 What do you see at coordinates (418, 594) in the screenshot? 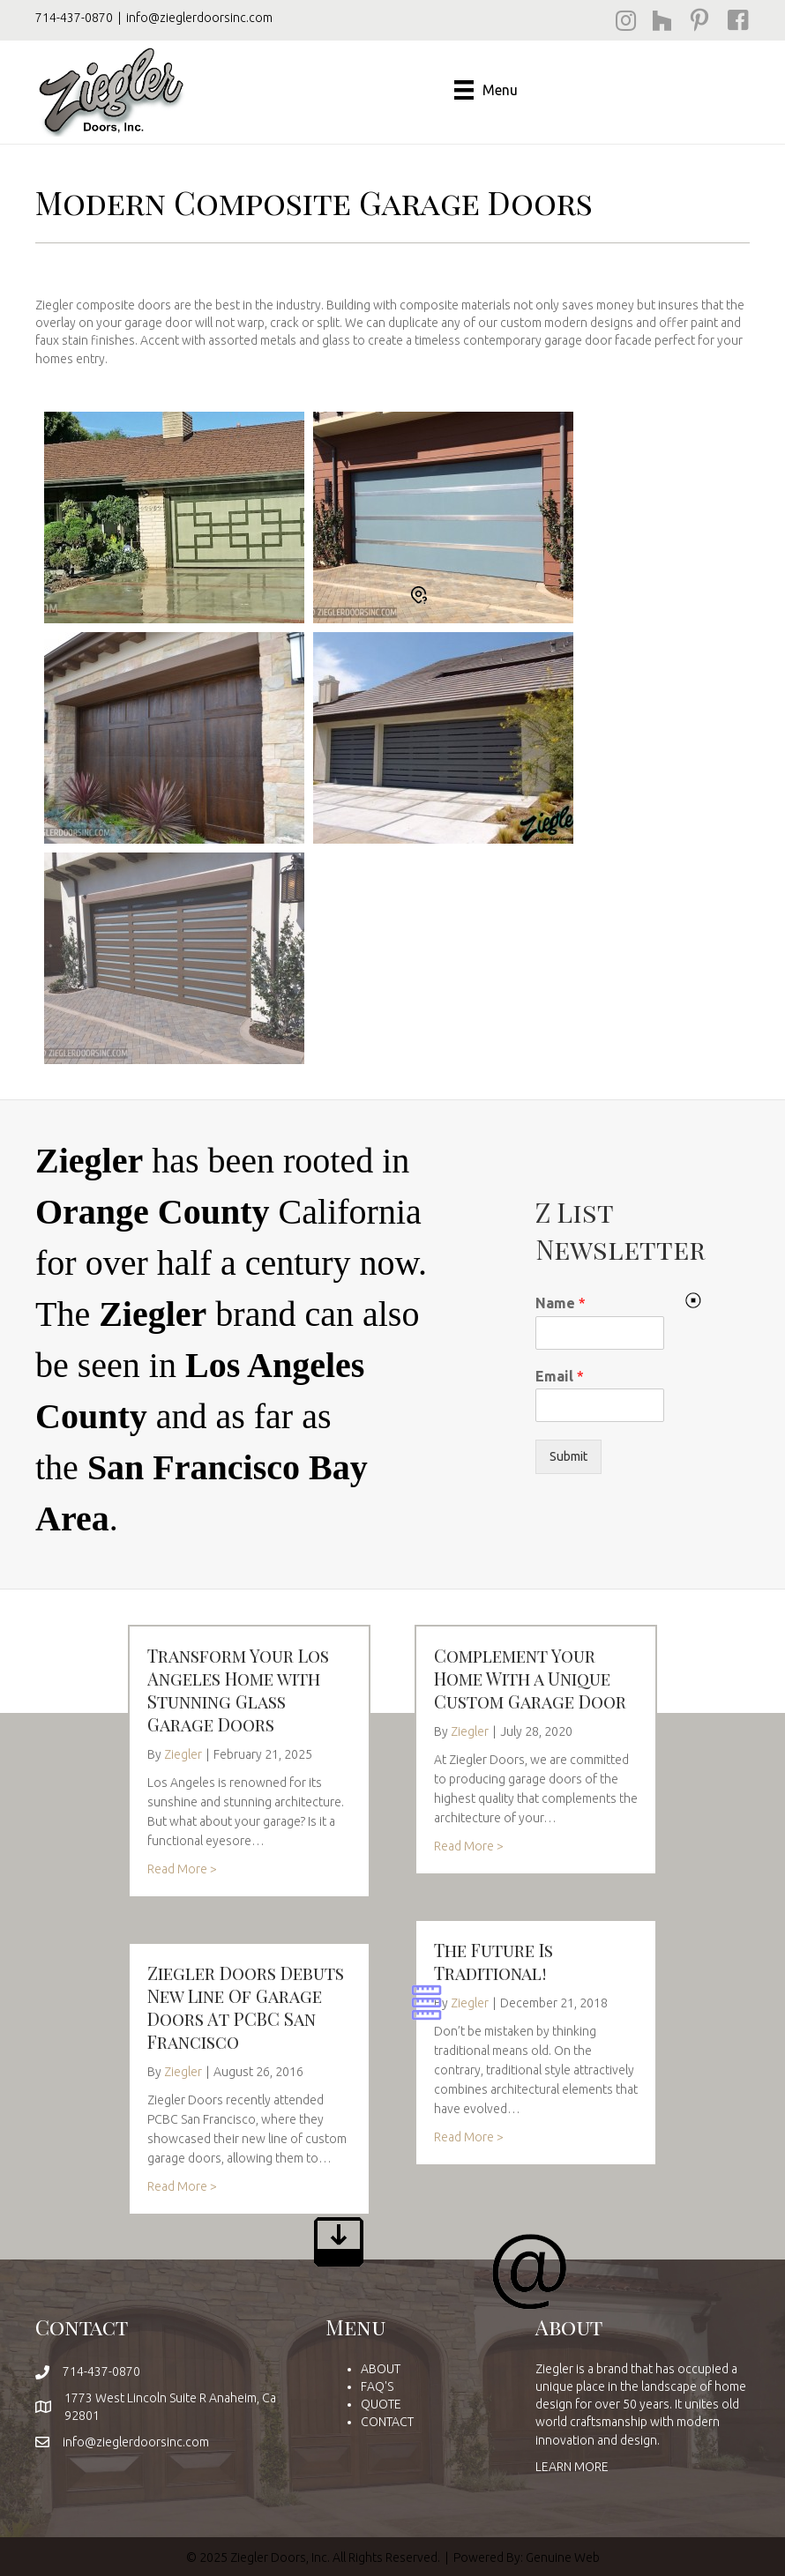
I see `unknown or unconfirmed location` at bounding box center [418, 594].